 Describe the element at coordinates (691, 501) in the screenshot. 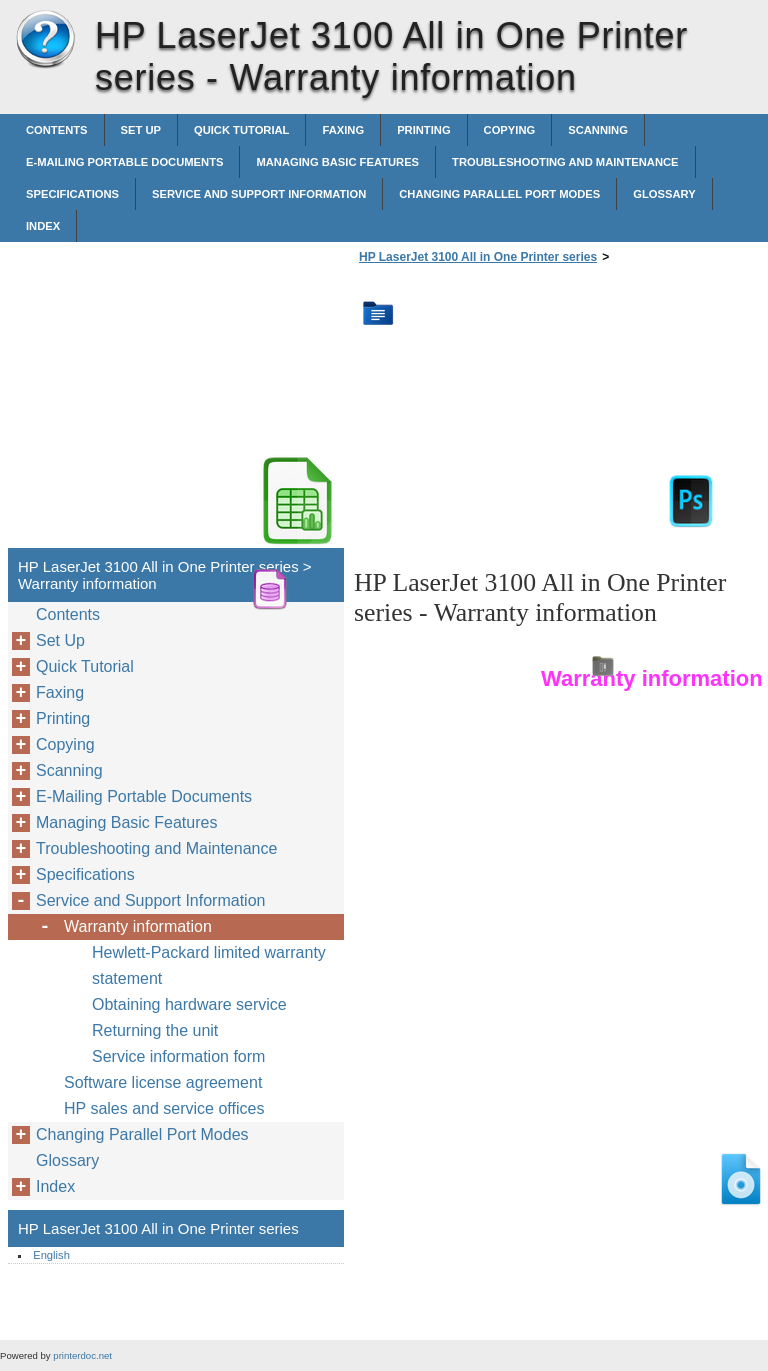

I see `adobe photoshop file type indicator` at that location.